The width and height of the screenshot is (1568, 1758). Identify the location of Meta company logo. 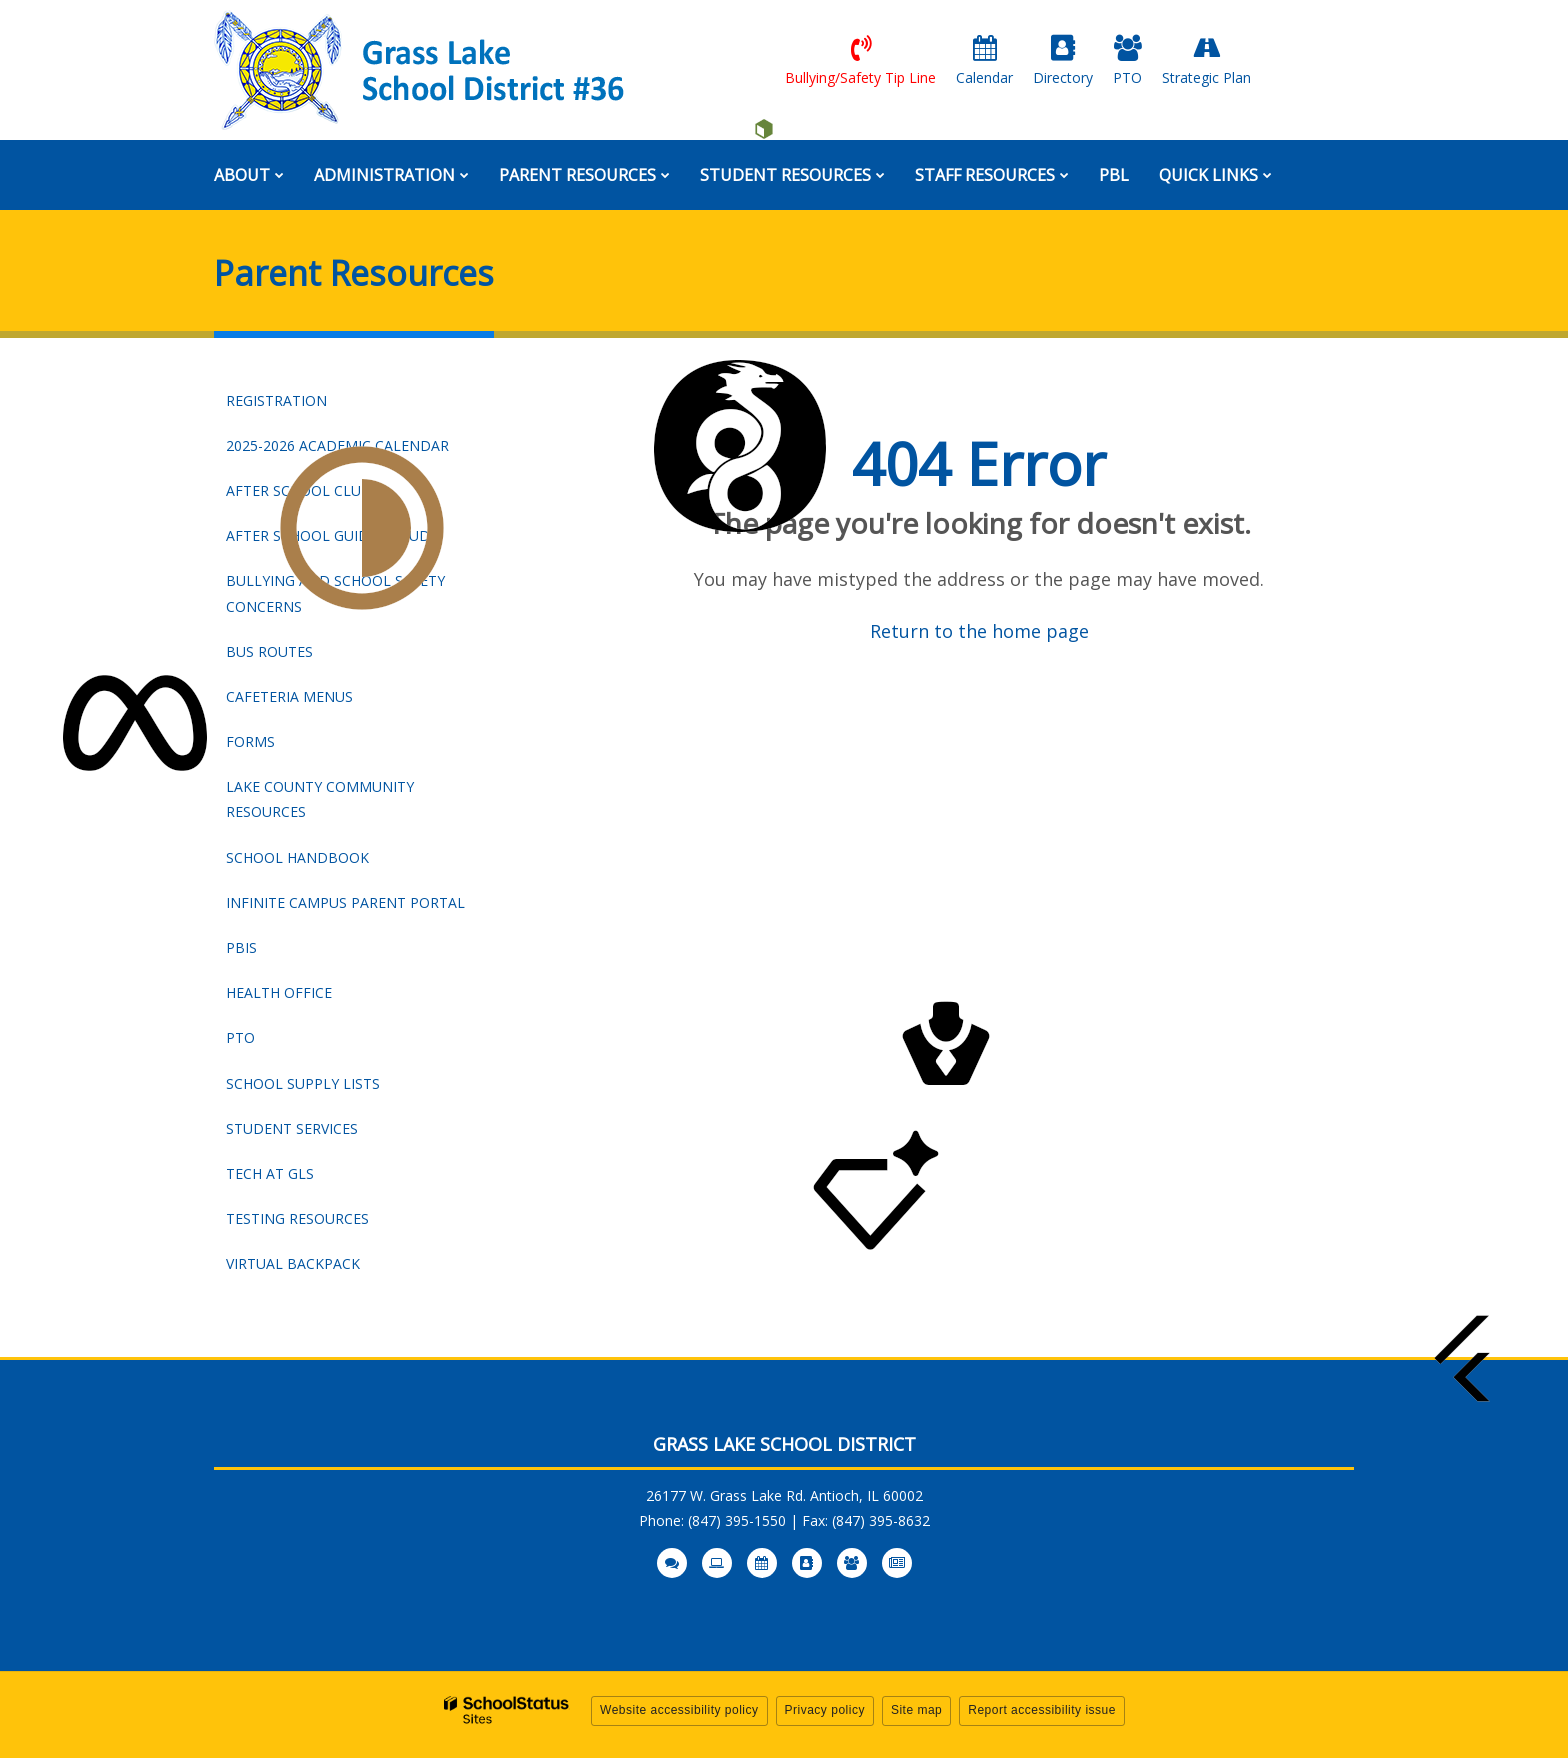
(135, 723).